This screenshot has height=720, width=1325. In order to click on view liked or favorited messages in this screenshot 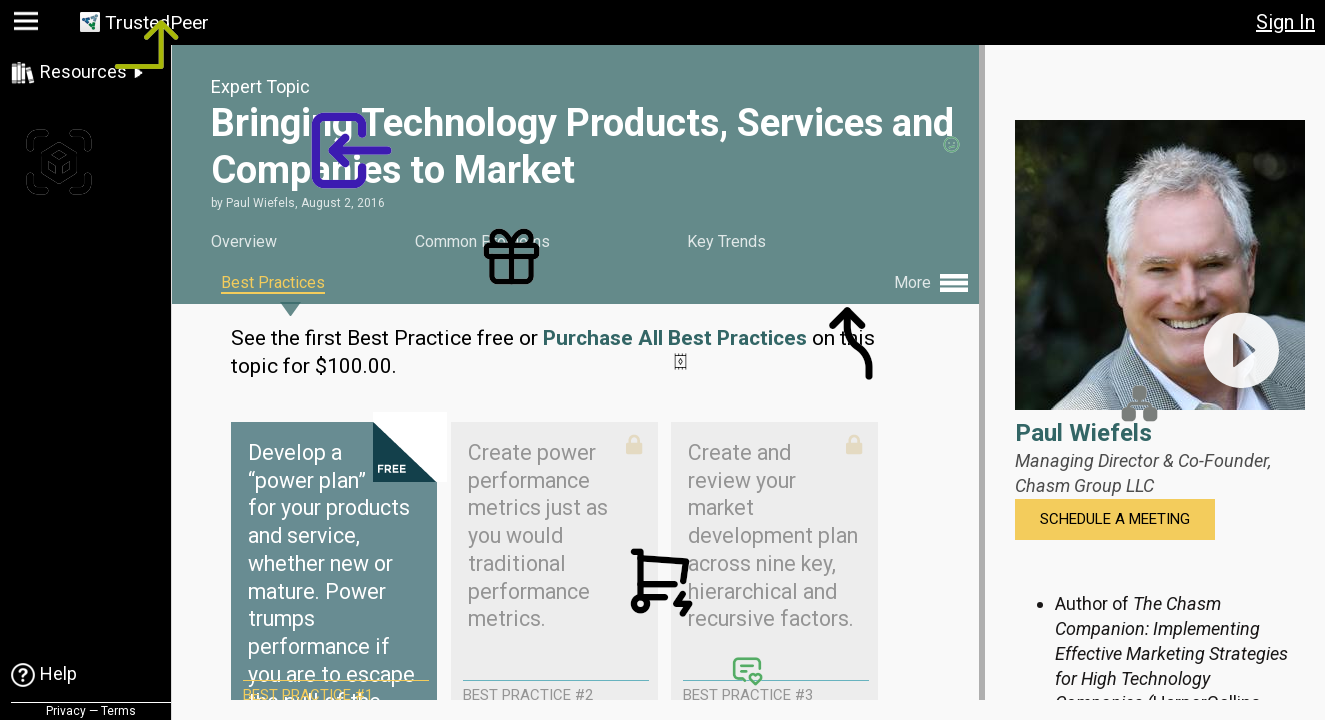, I will do `click(747, 670)`.